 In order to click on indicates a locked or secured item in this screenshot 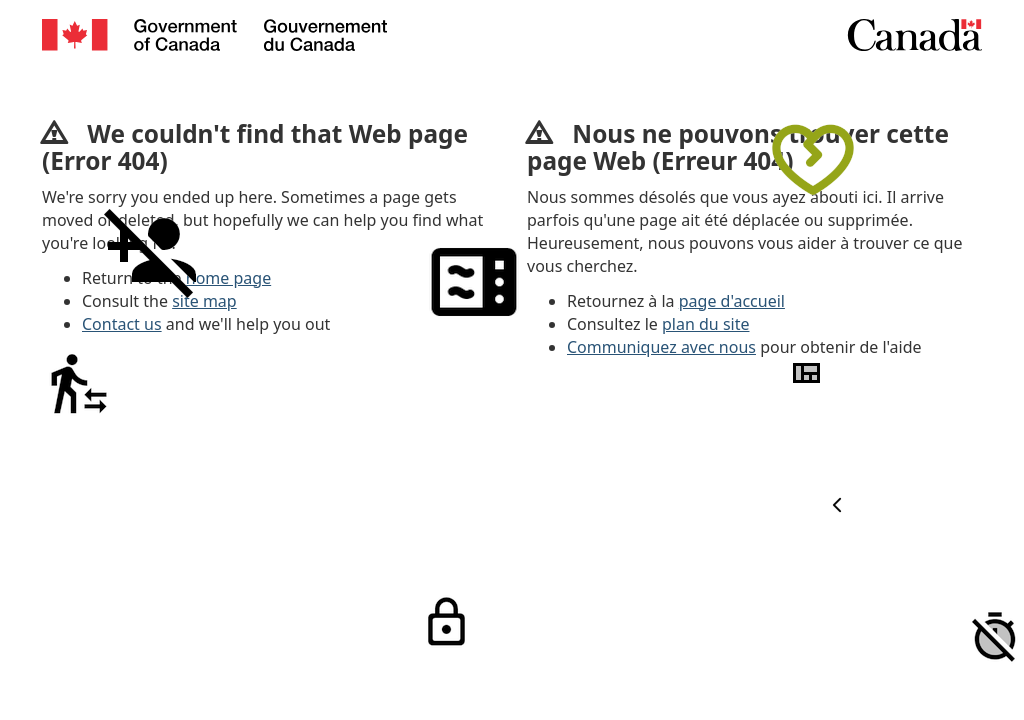, I will do `click(446, 622)`.